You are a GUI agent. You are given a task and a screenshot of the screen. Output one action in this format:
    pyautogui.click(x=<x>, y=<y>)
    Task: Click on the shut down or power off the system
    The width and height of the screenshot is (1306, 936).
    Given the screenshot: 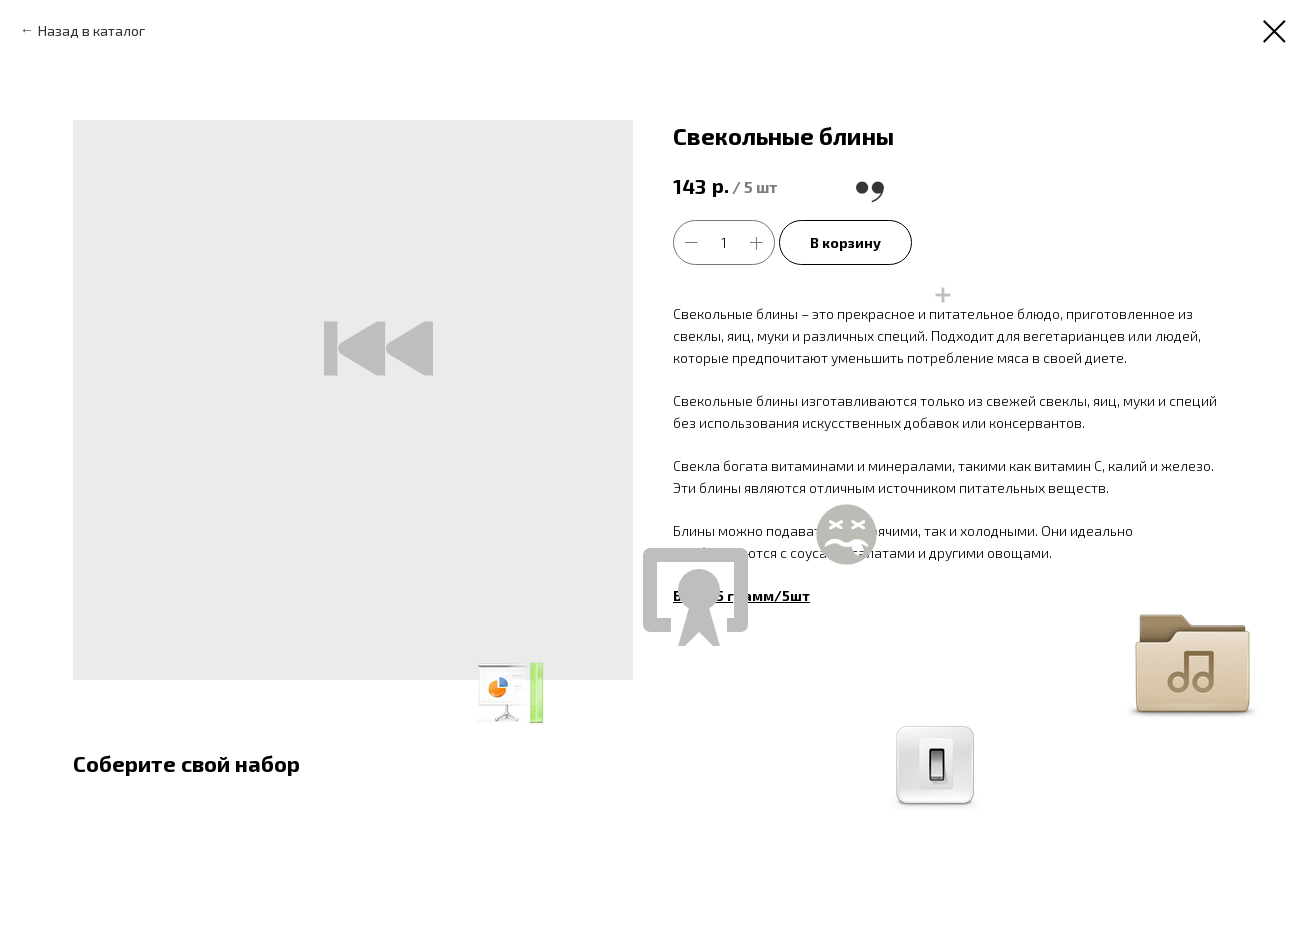 What is the action you would take?
    pyautogui.click(x=935, y=765)
    